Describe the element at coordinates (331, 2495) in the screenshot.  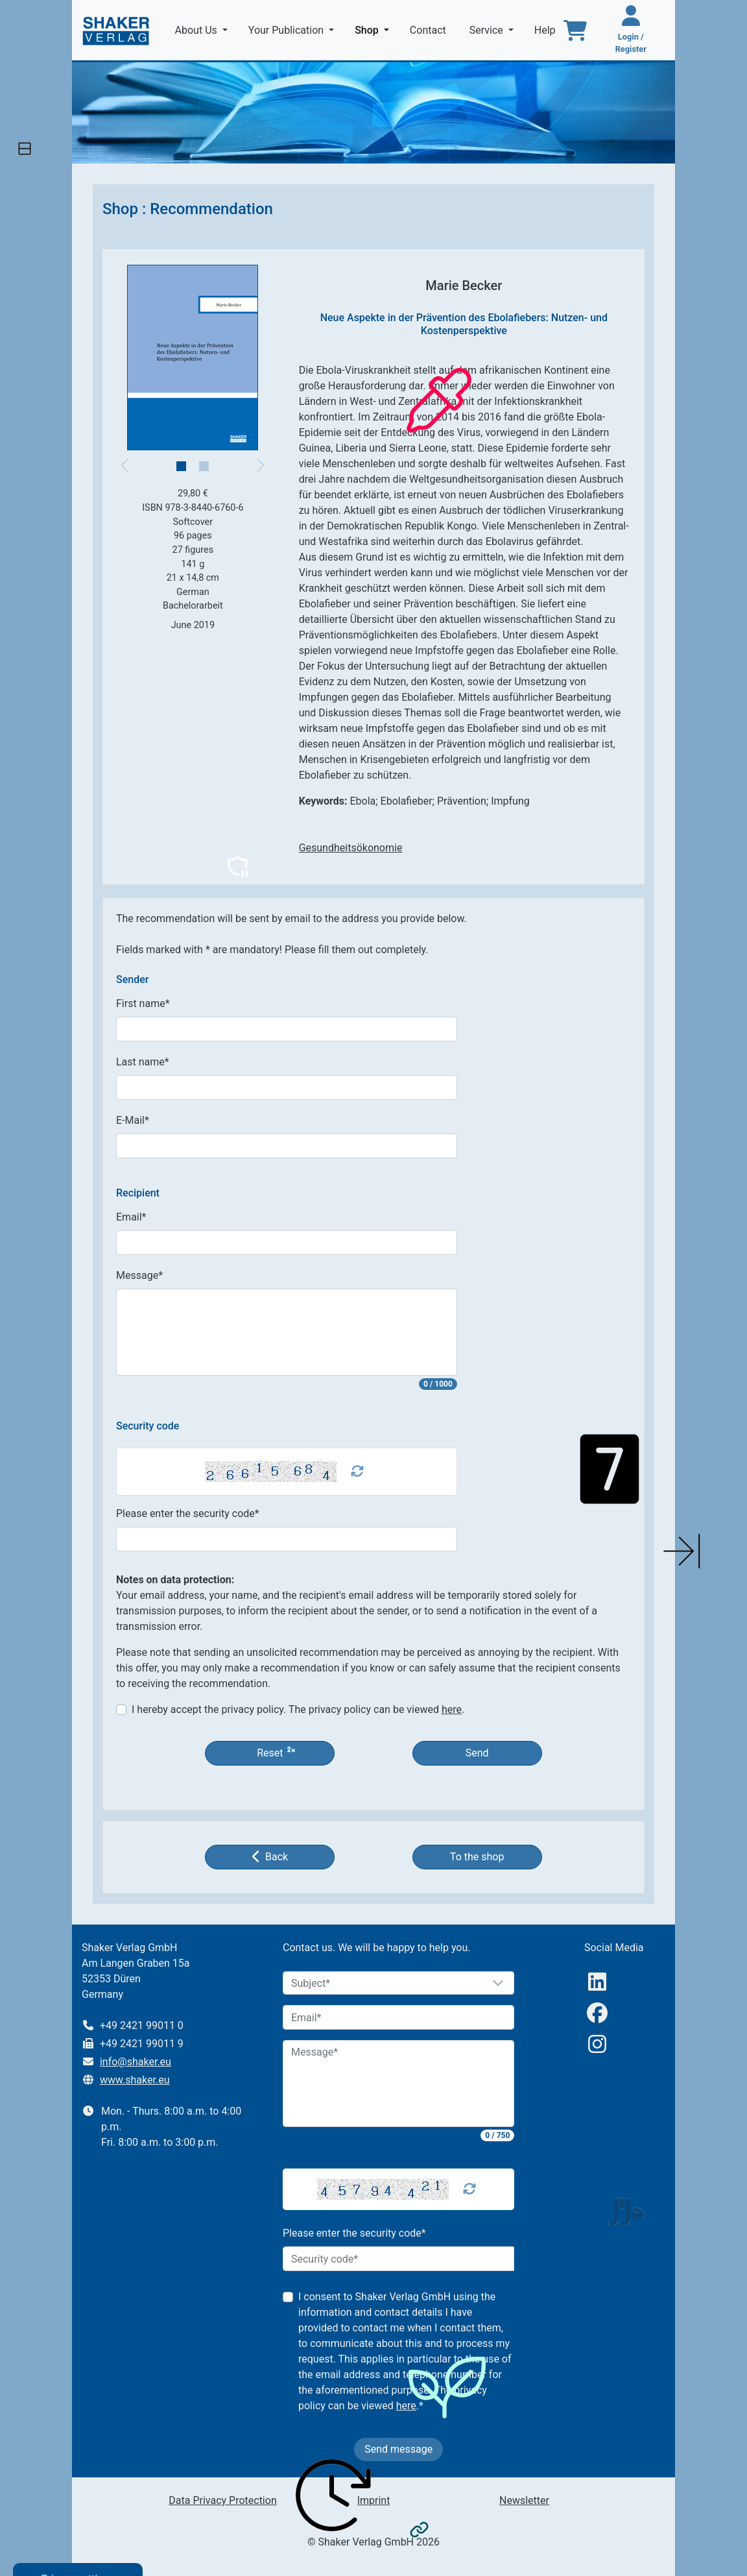
I see `restore to a previous version` at that location.